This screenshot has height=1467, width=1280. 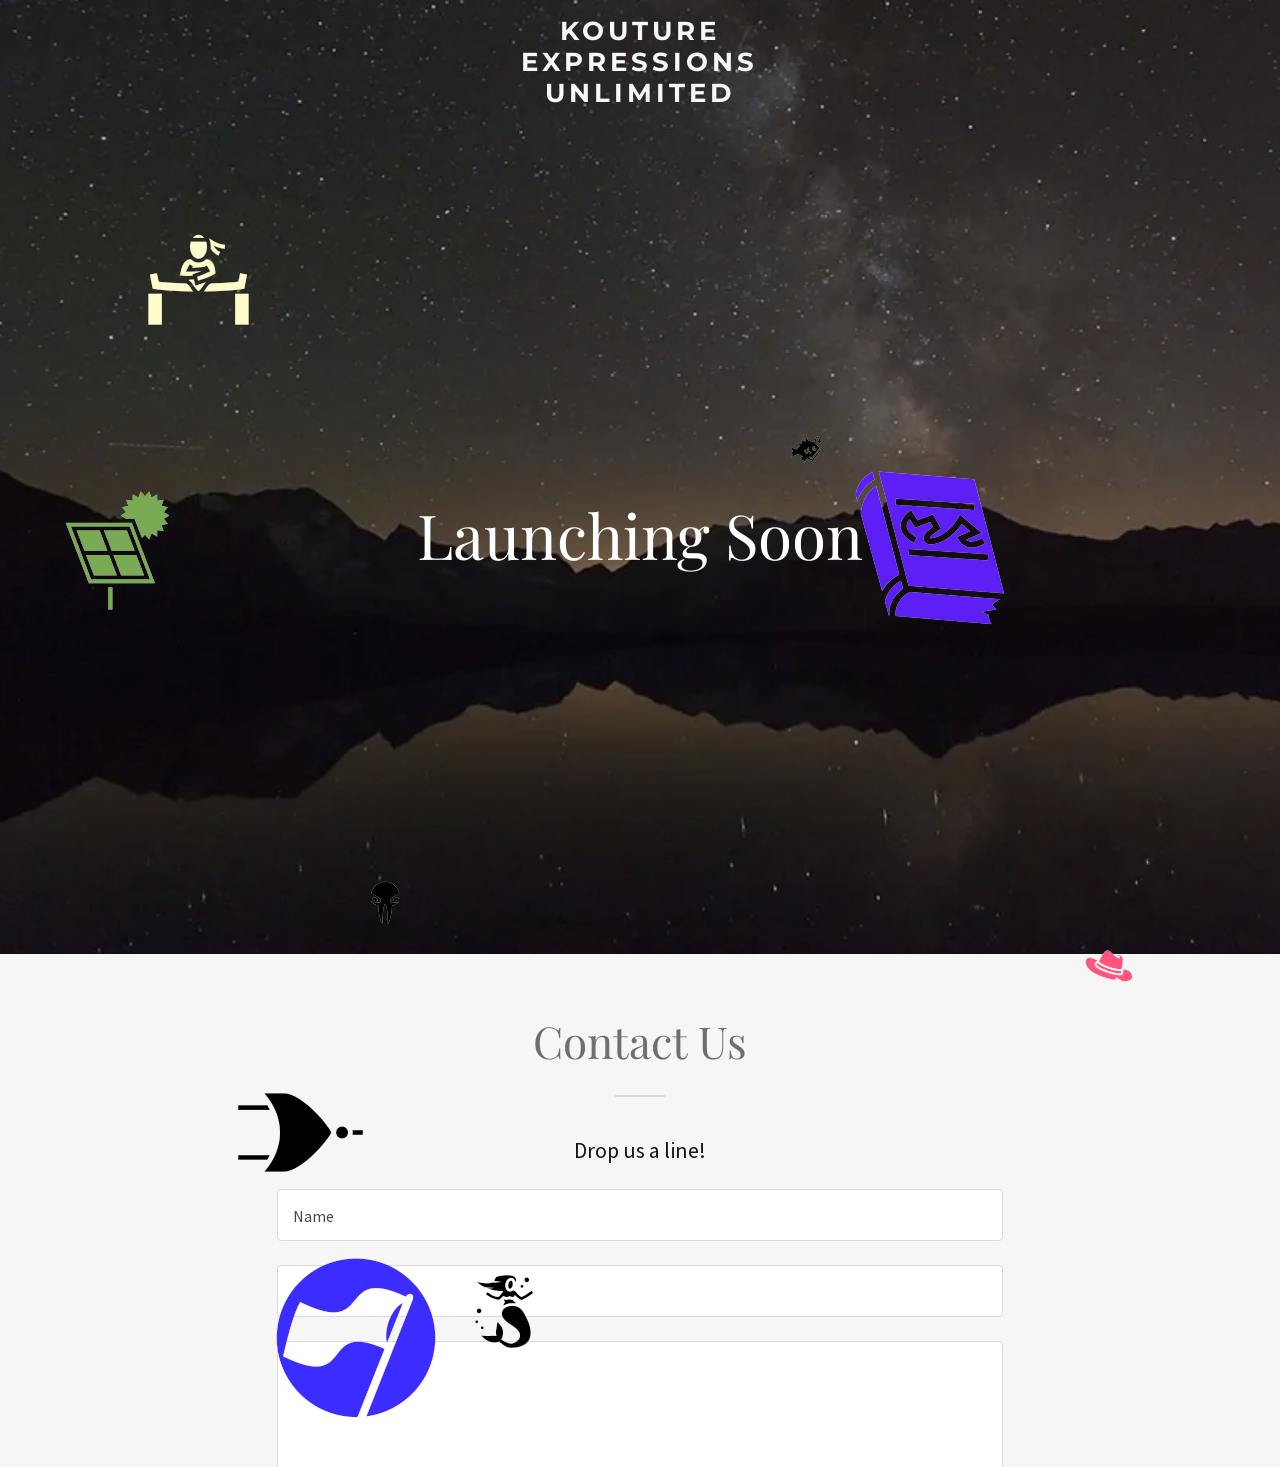 I want to click on view your library or book collection, so click(x=929, y=547).